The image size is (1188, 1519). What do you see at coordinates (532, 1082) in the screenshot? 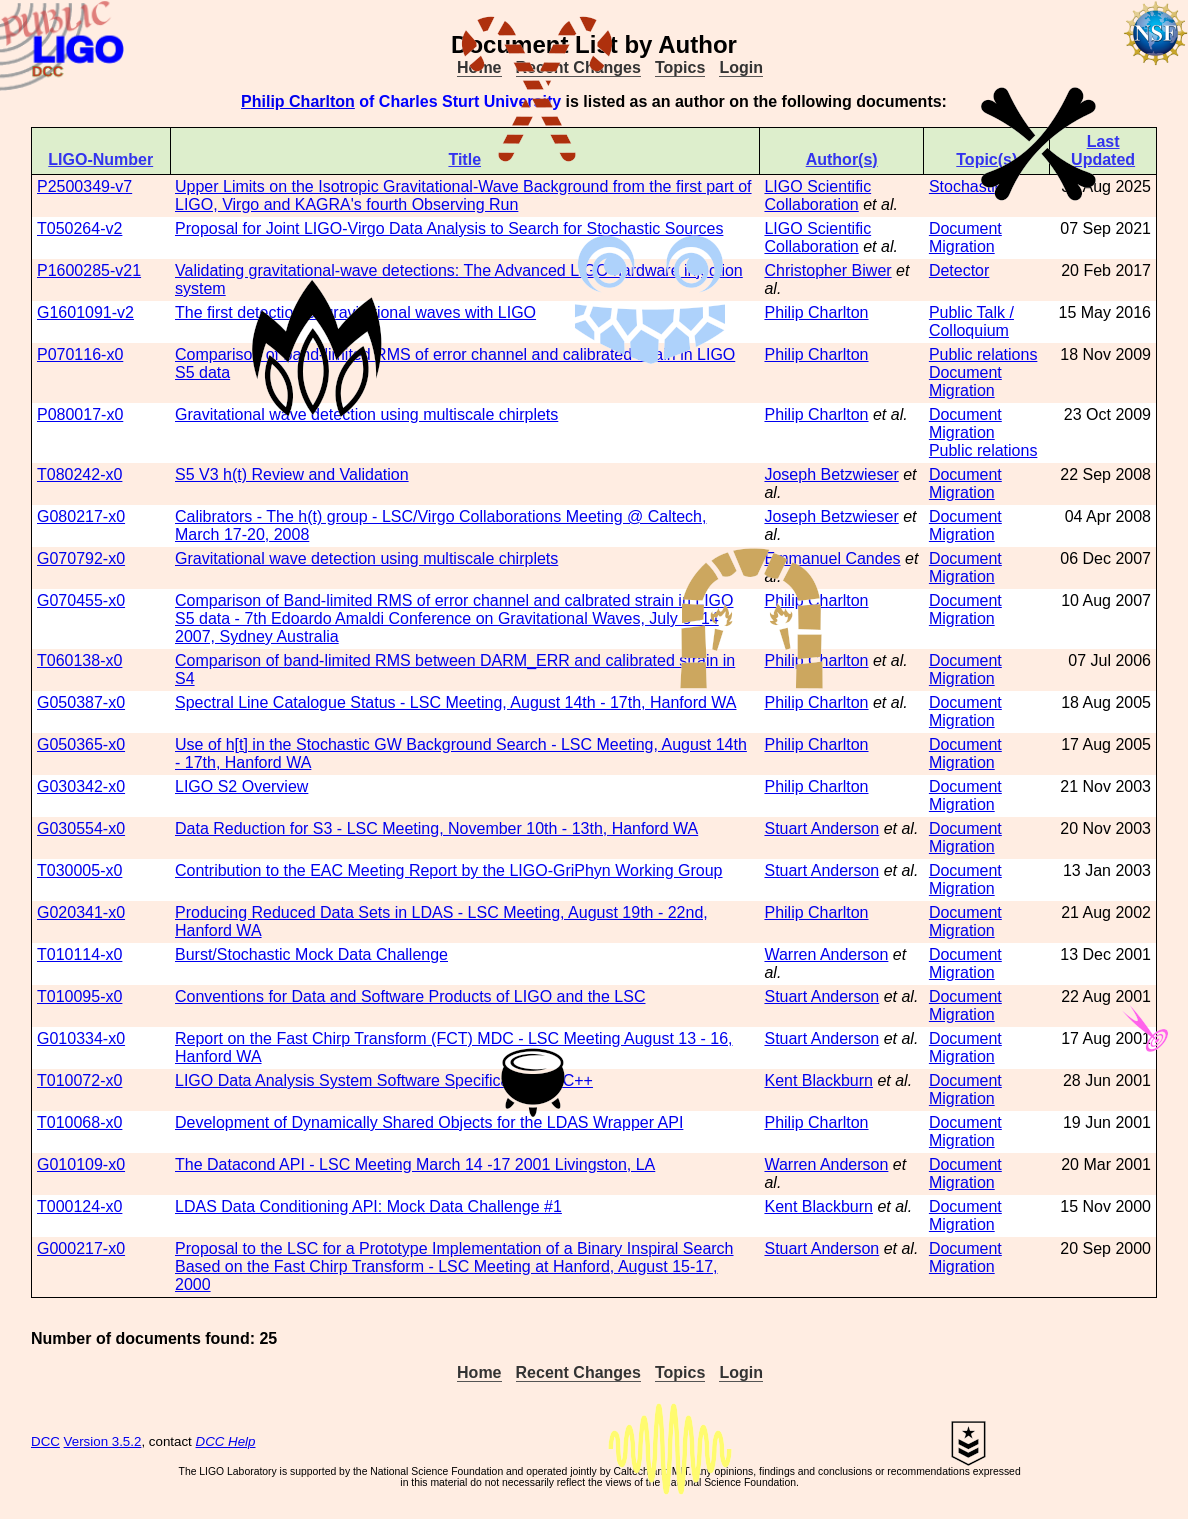
I see `access crafting or potion brewing features` at bounding box center [532, 1082].